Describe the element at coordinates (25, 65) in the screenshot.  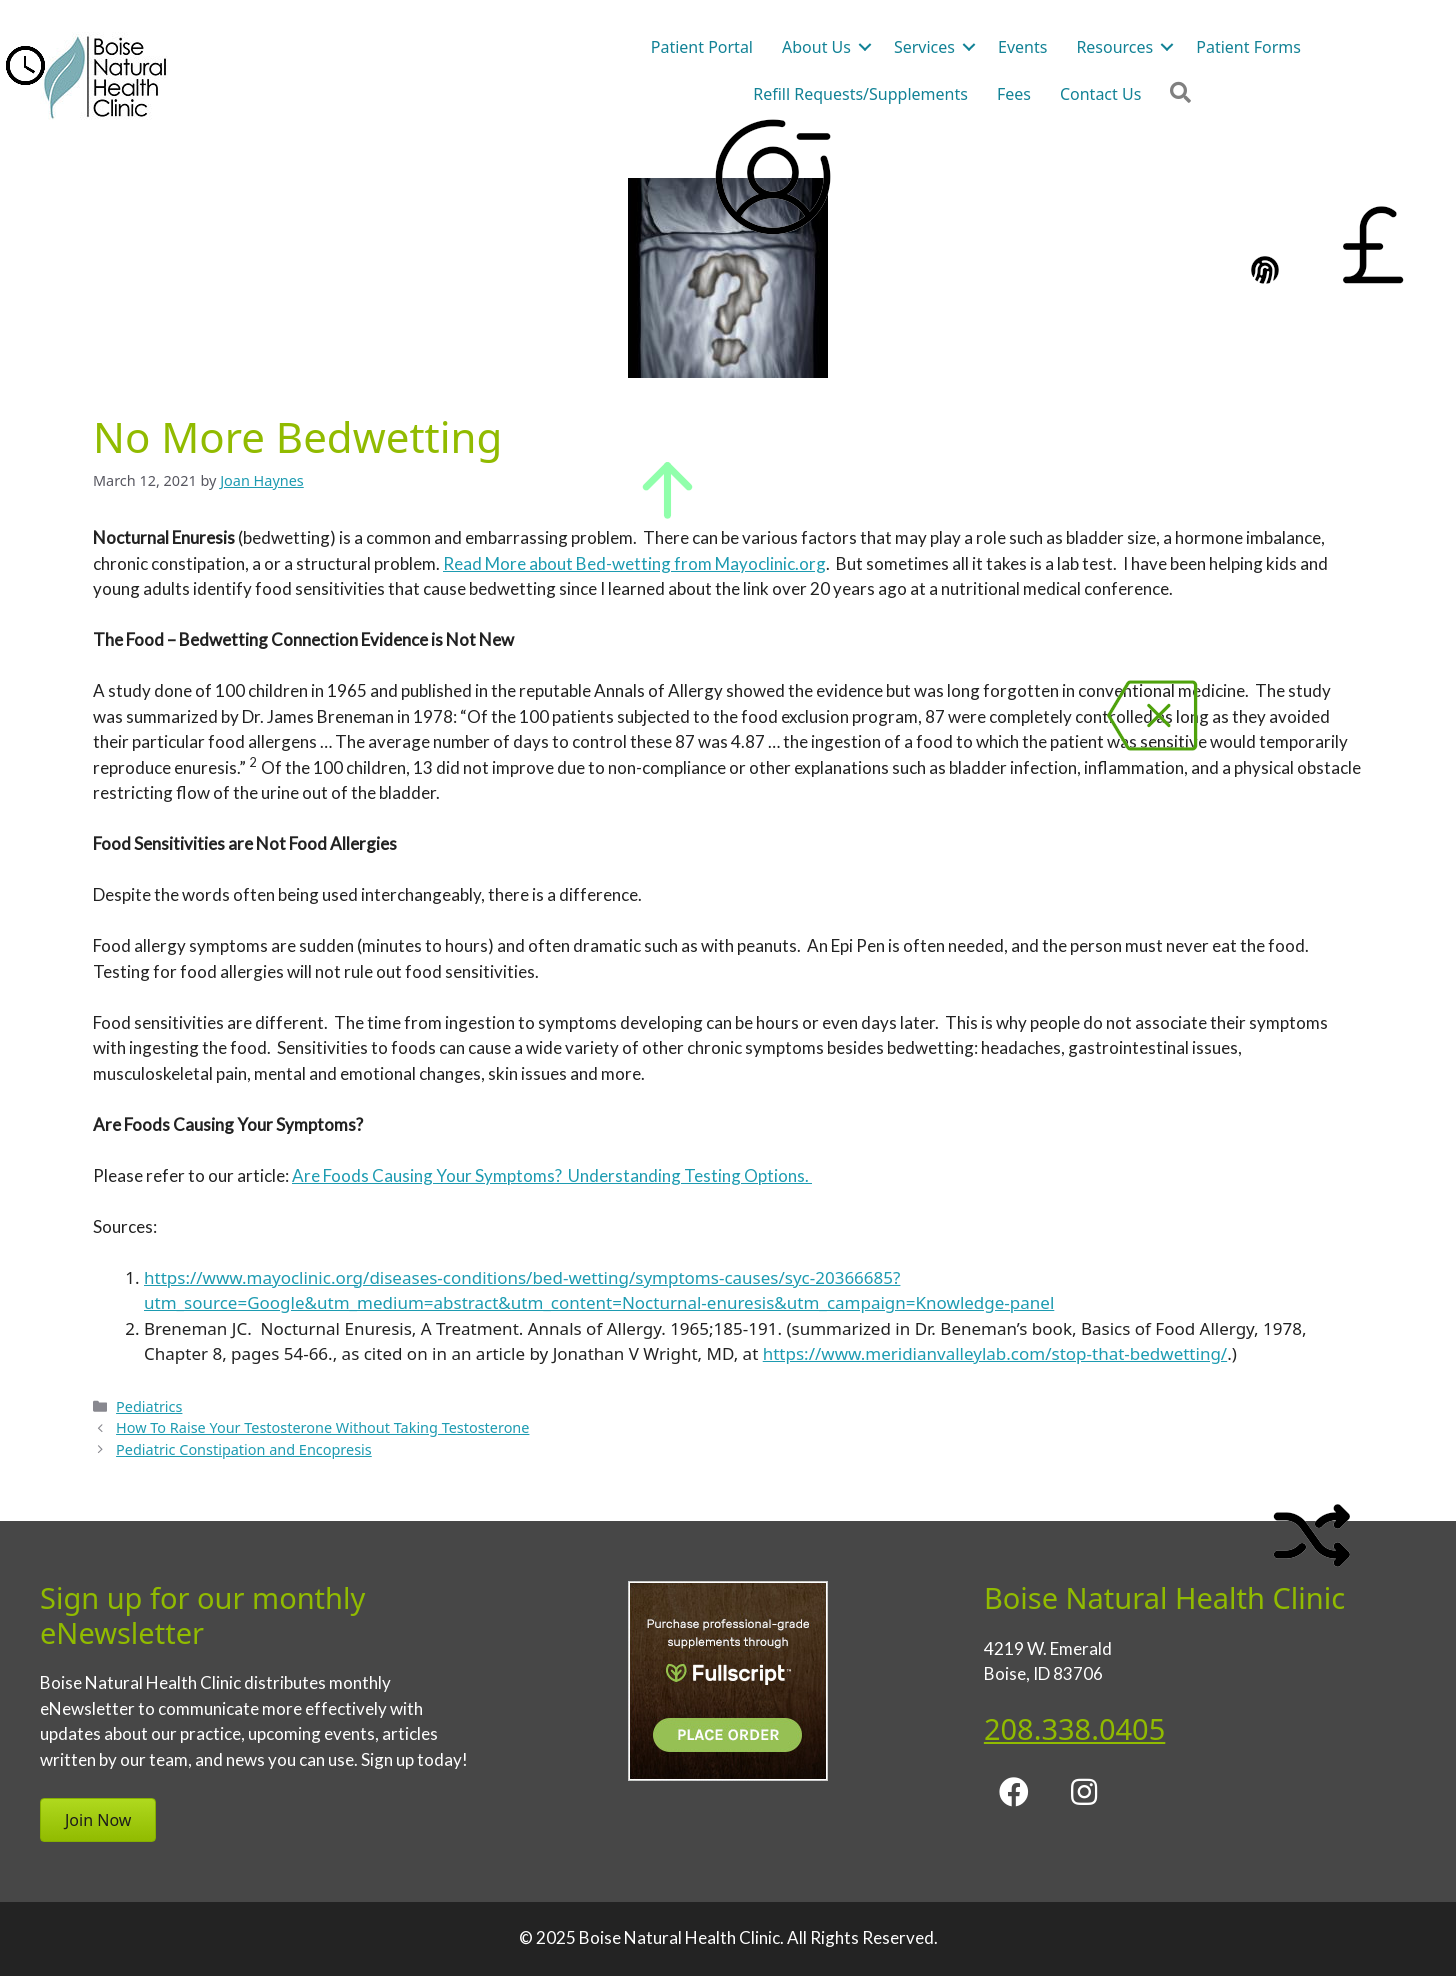
I see `view time or clock settings` at that location.